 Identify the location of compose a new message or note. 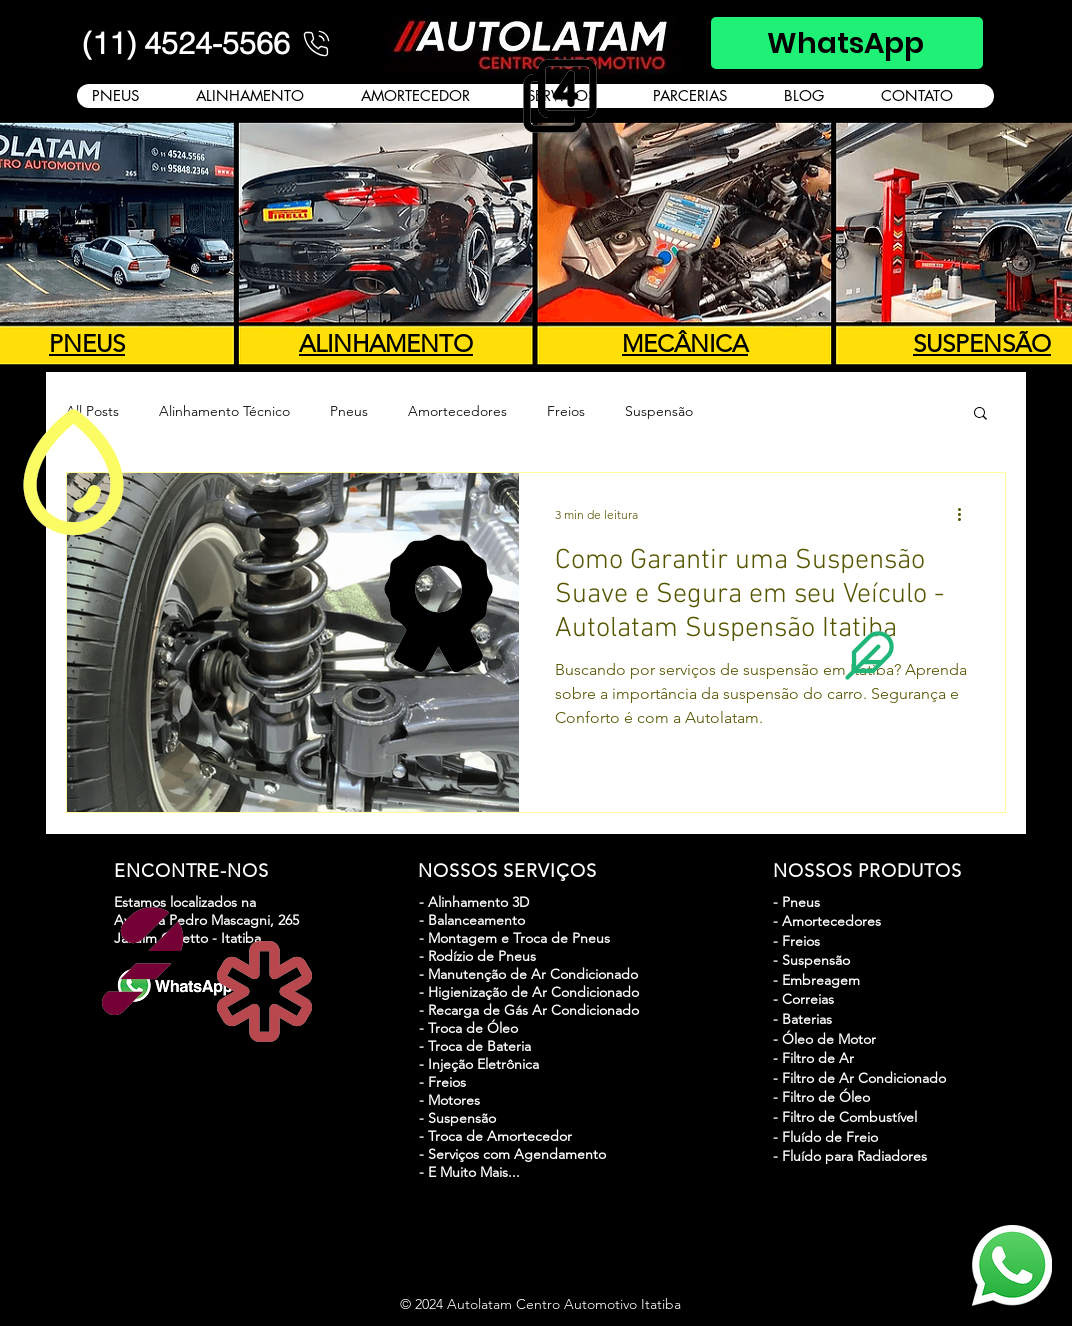
(869, 655).